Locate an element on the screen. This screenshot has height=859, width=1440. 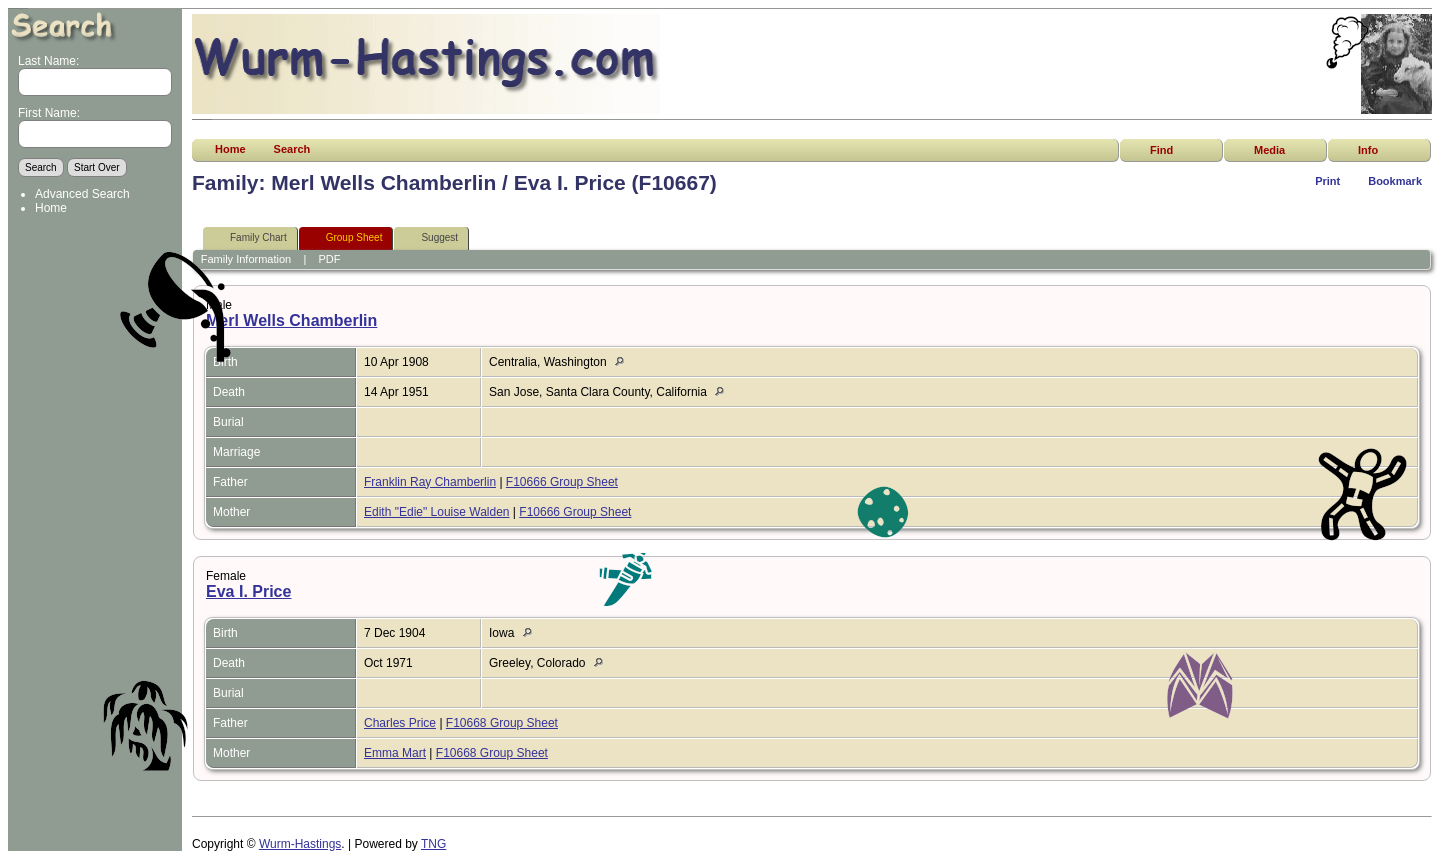
accept or manage cookie preferences is located at coordinates (883, 512).